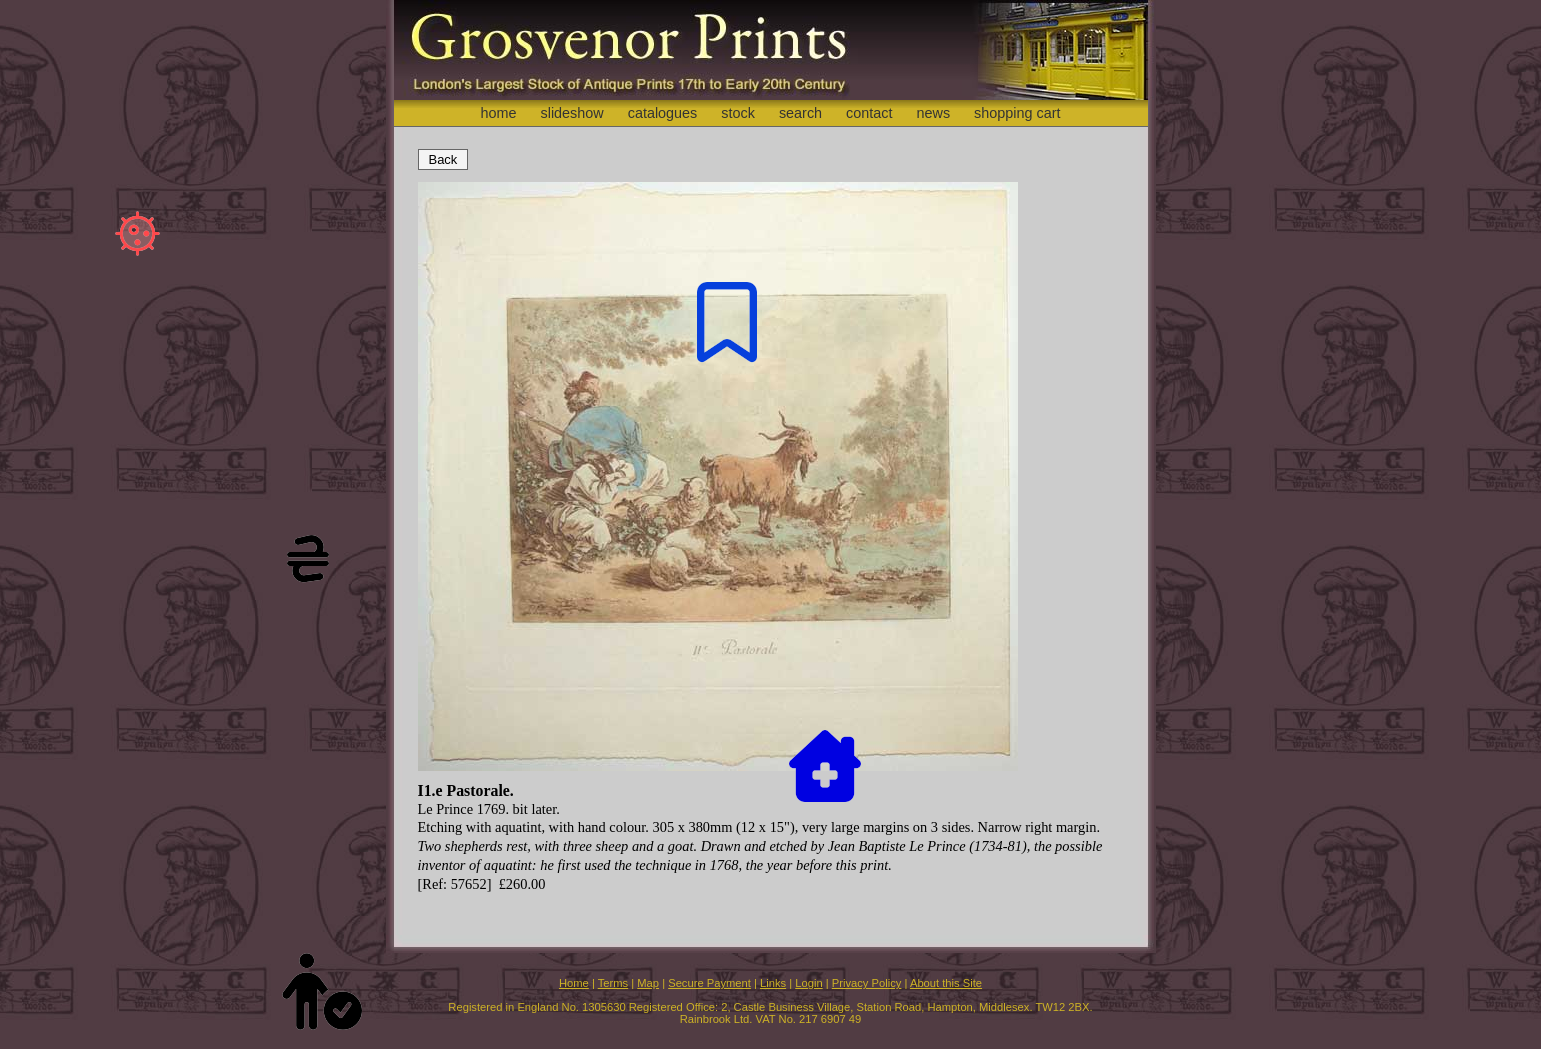  I want to click on access medical or healthcare services, so click(825, 766).